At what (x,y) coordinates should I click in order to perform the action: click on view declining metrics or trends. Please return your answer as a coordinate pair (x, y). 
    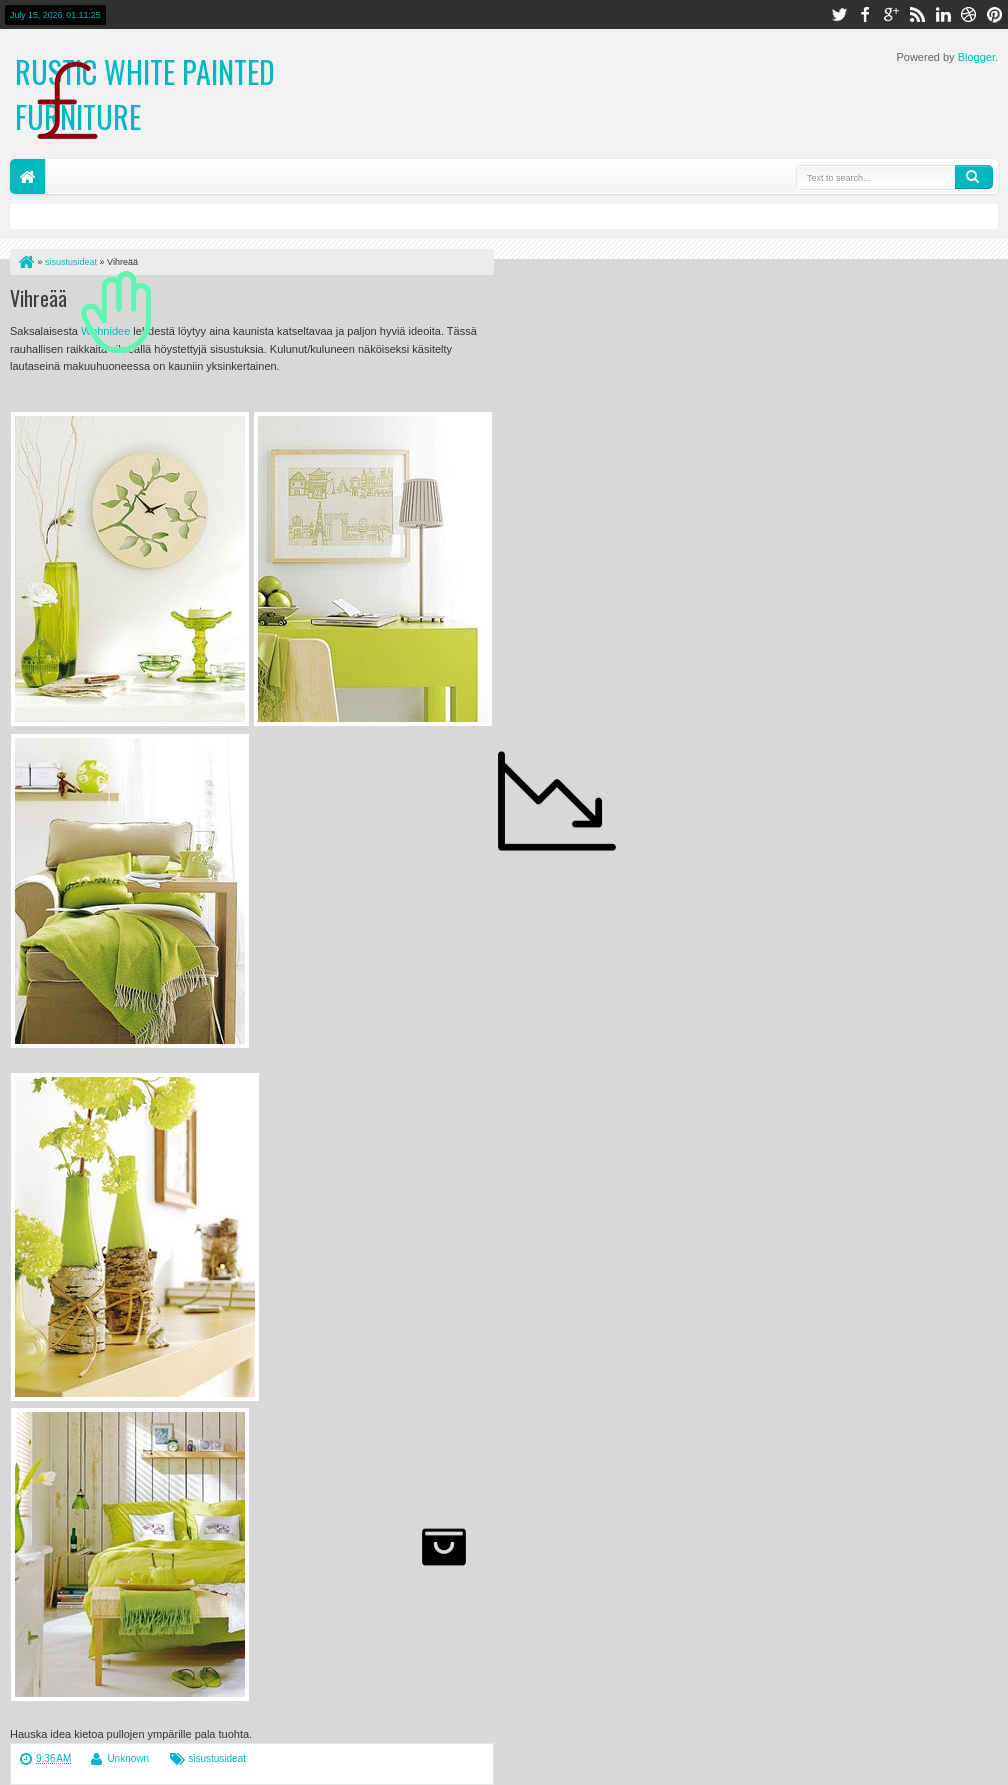
    Looking at the image, I should click on (557, 801).